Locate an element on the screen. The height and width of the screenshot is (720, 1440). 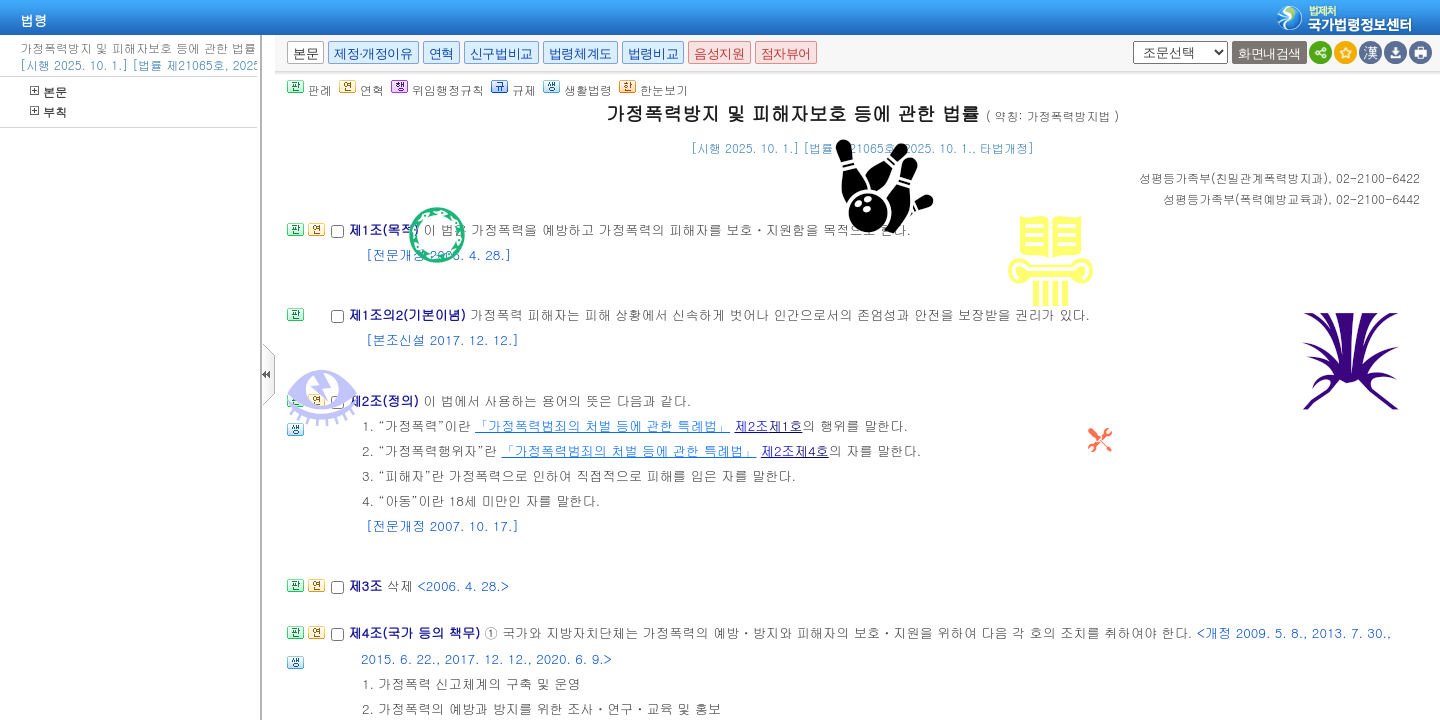
access settings or configuration options is located at coordinates (1100, 440).